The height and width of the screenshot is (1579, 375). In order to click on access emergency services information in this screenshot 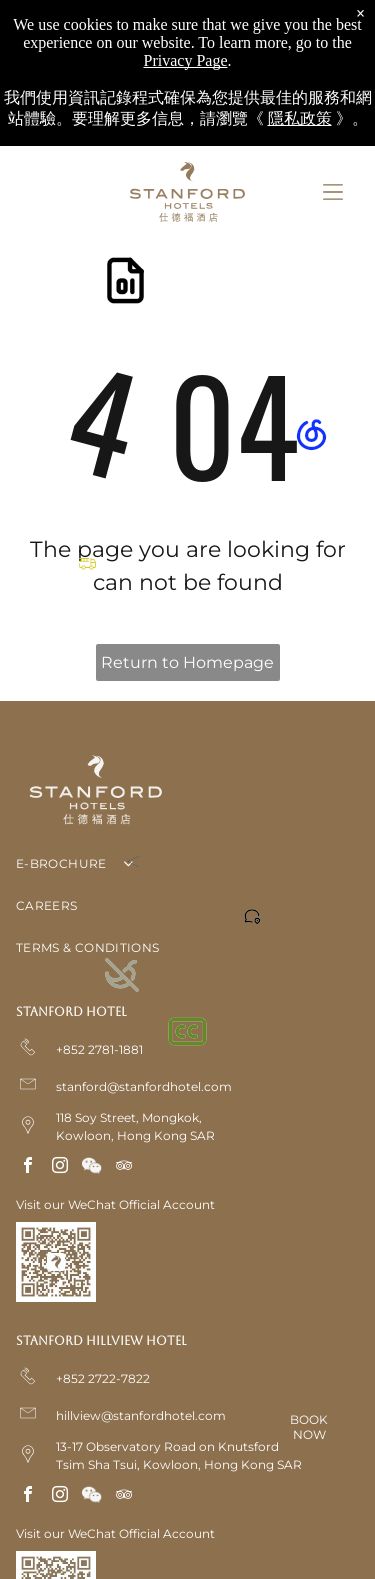, I will do `click(87, 563)`.